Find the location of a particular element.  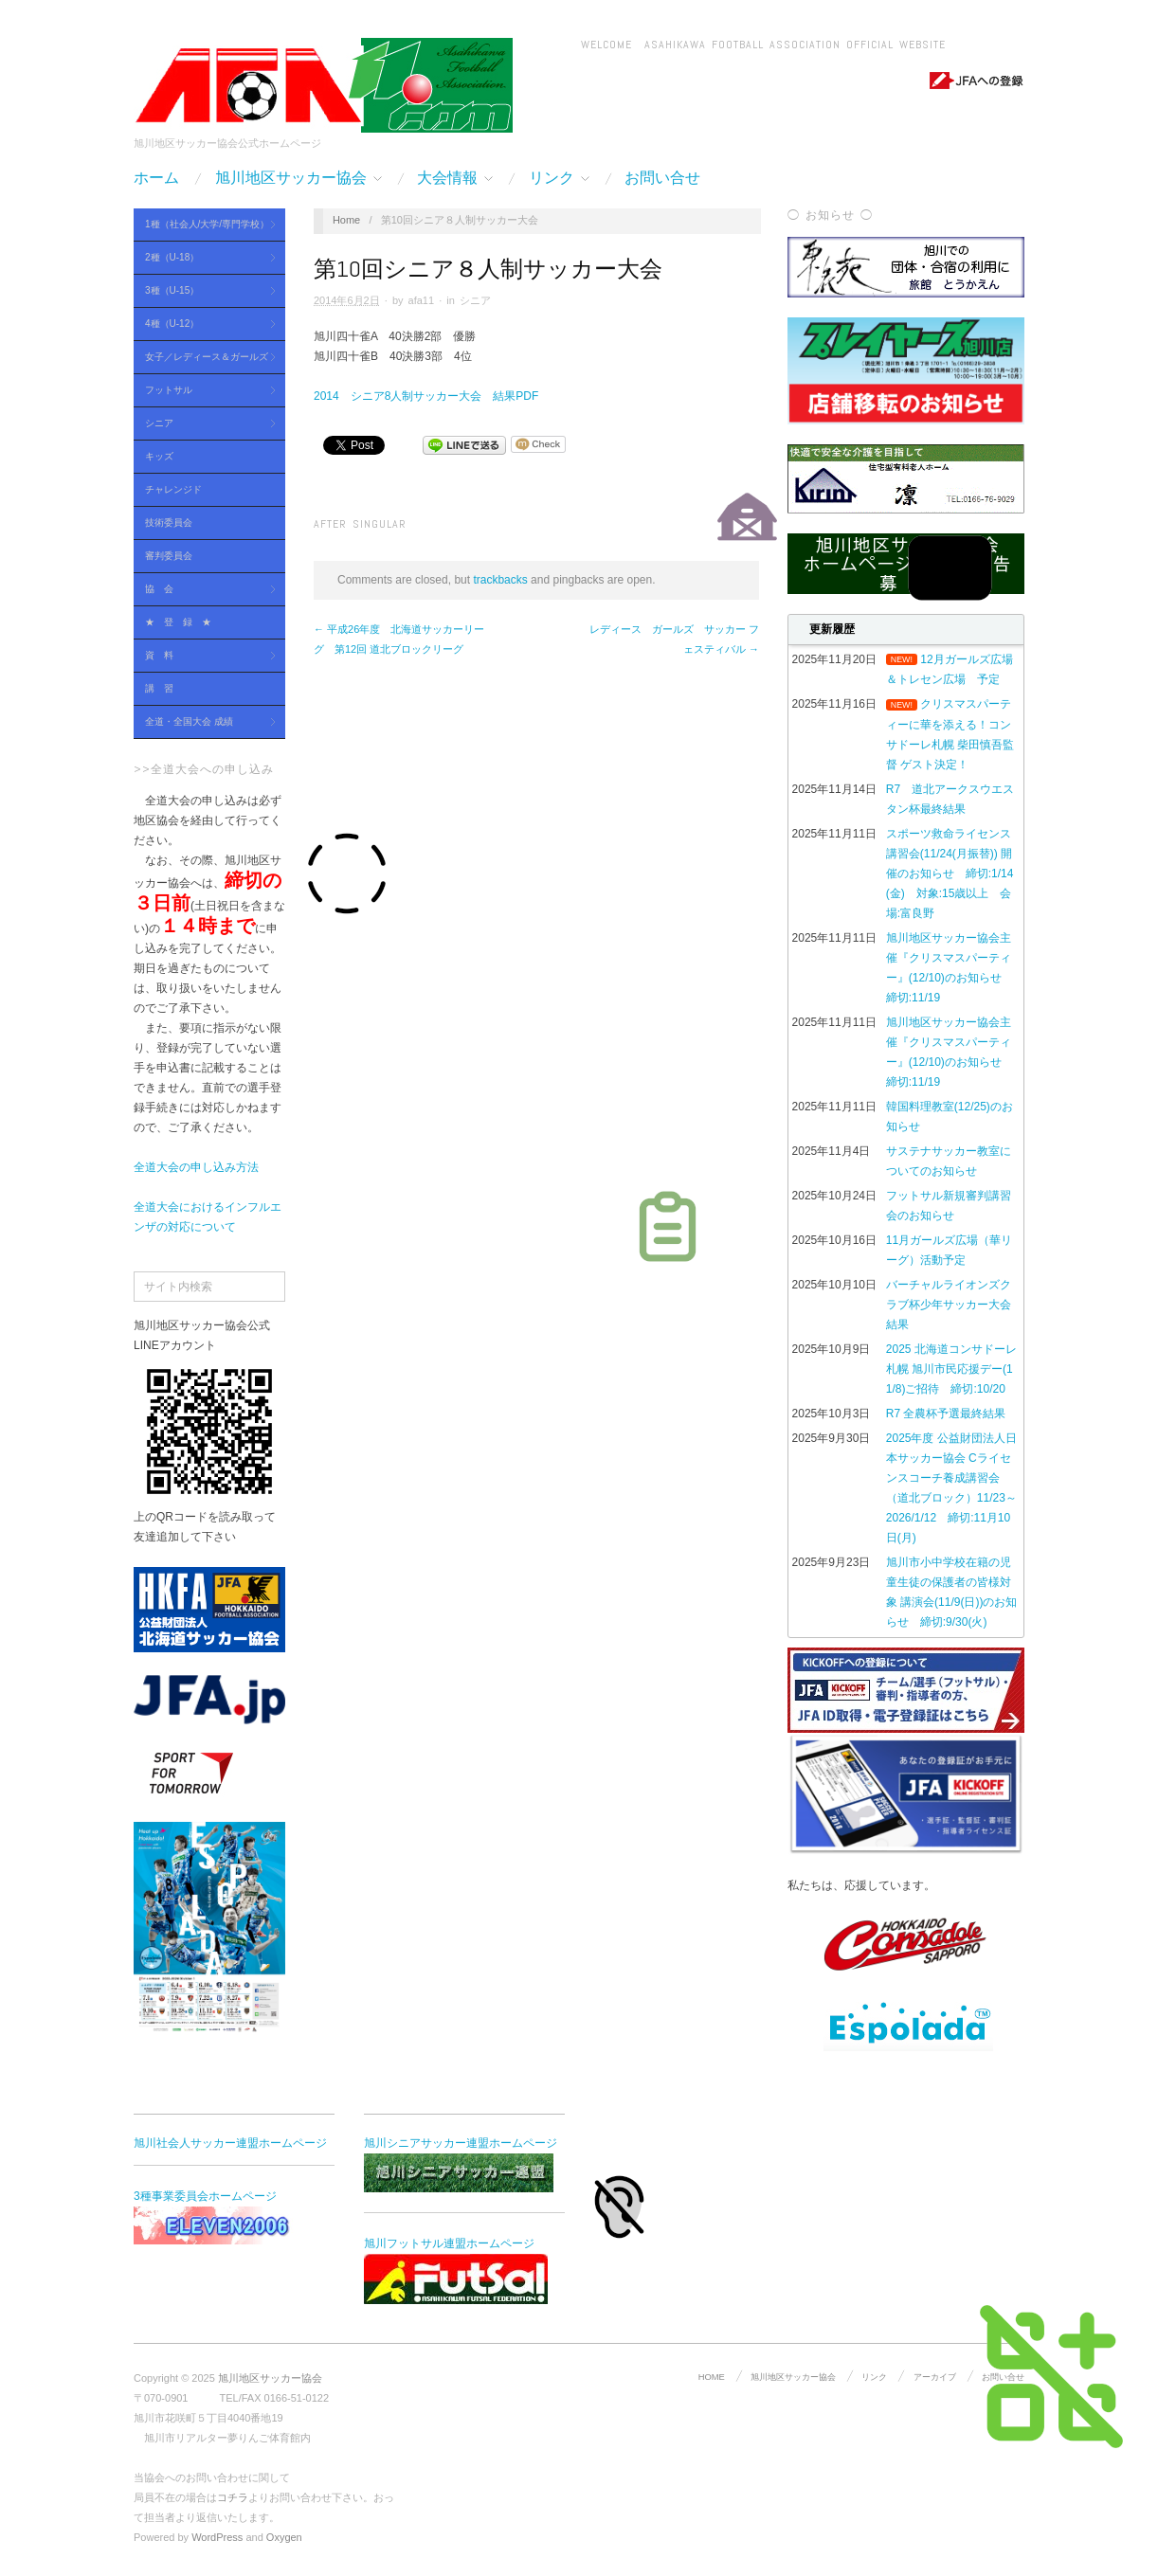

set image crop to 7:5 aspect ratio is located at coordinates (950, 567).